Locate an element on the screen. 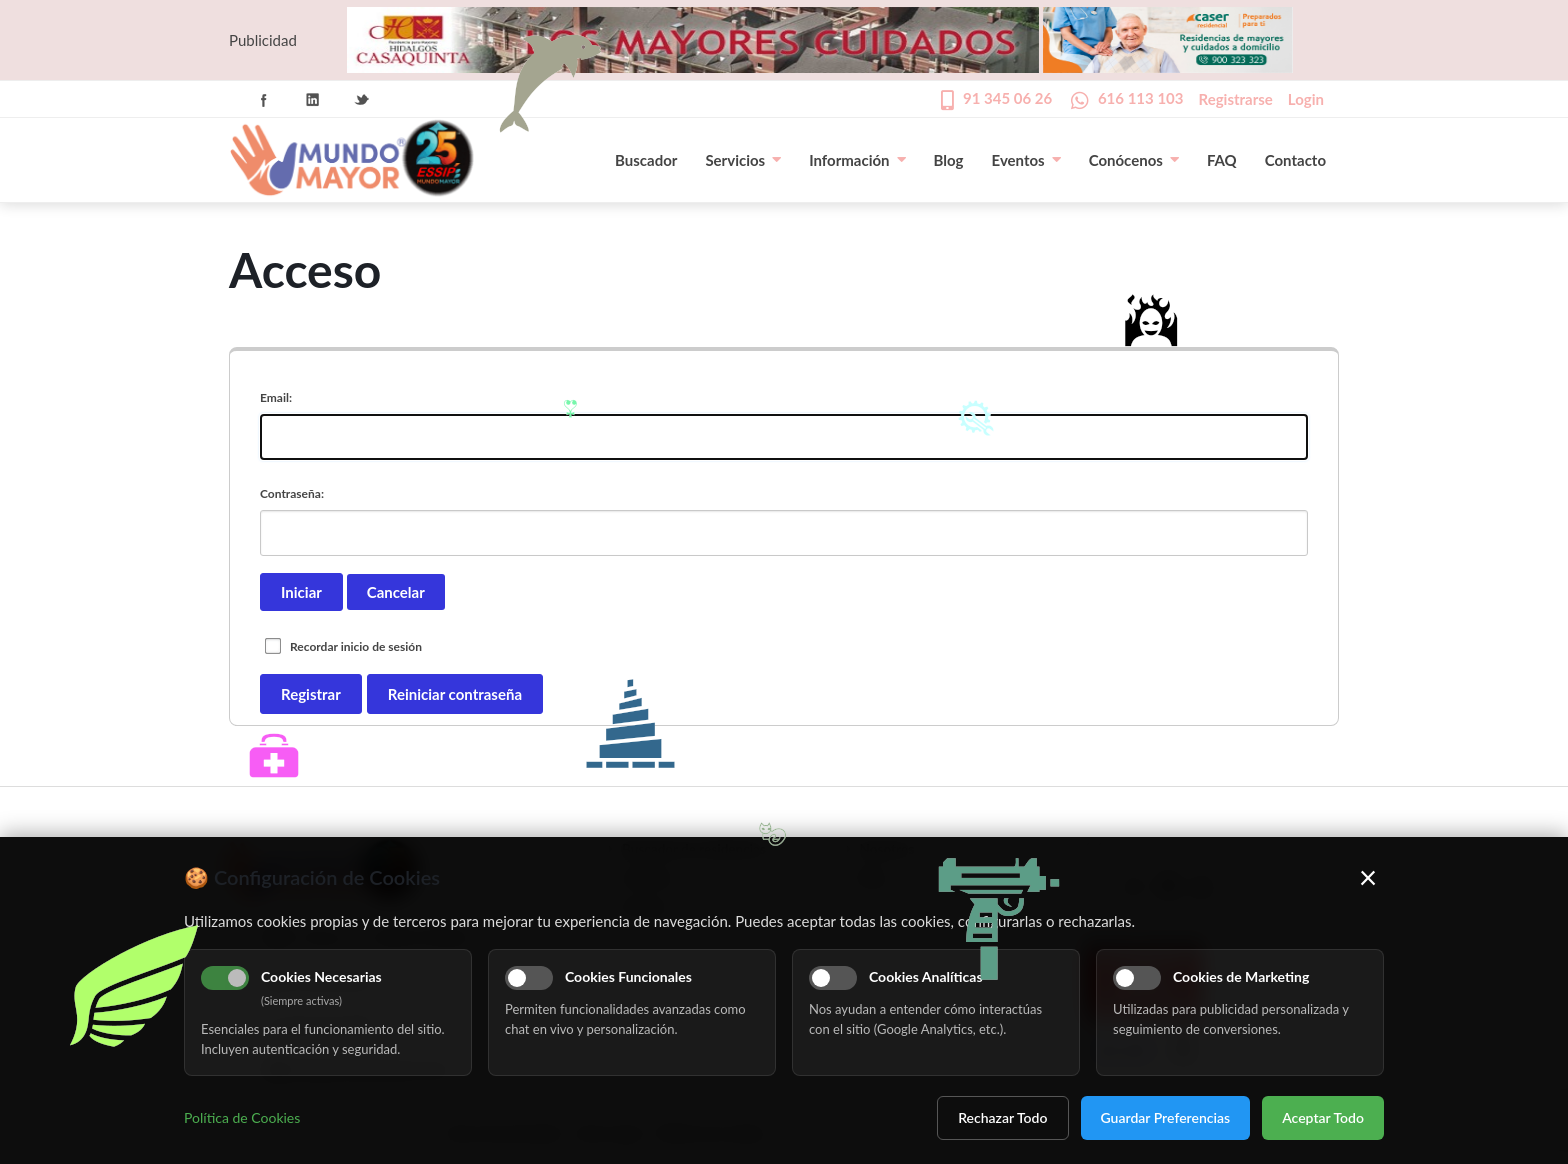 The height and width of the screenshot is (1164, 1568). select a holy or religious faction in a game is located at coordinates (570, 408).